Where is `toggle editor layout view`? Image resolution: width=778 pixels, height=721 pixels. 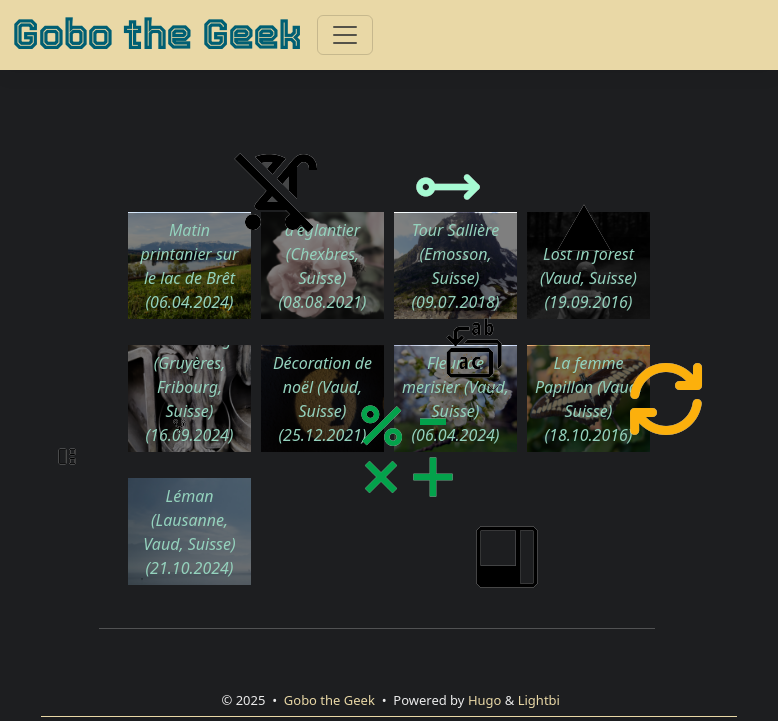
toggle editor layout view is located at coordinates (66, 456).